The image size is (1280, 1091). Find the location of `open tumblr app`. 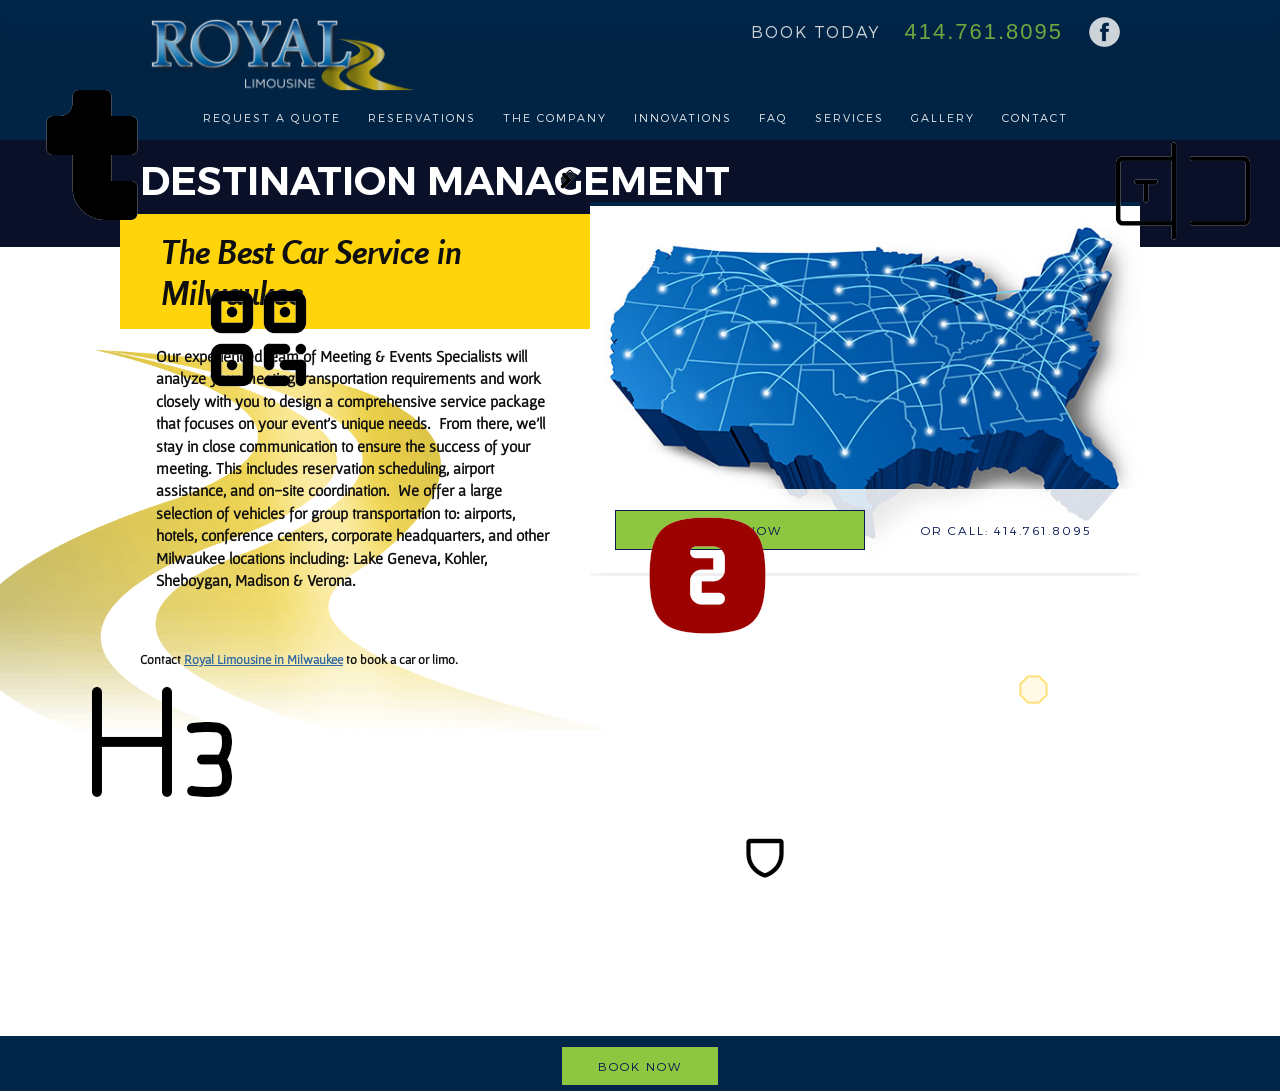

open tumblr app is located at coordinates (92, 155).